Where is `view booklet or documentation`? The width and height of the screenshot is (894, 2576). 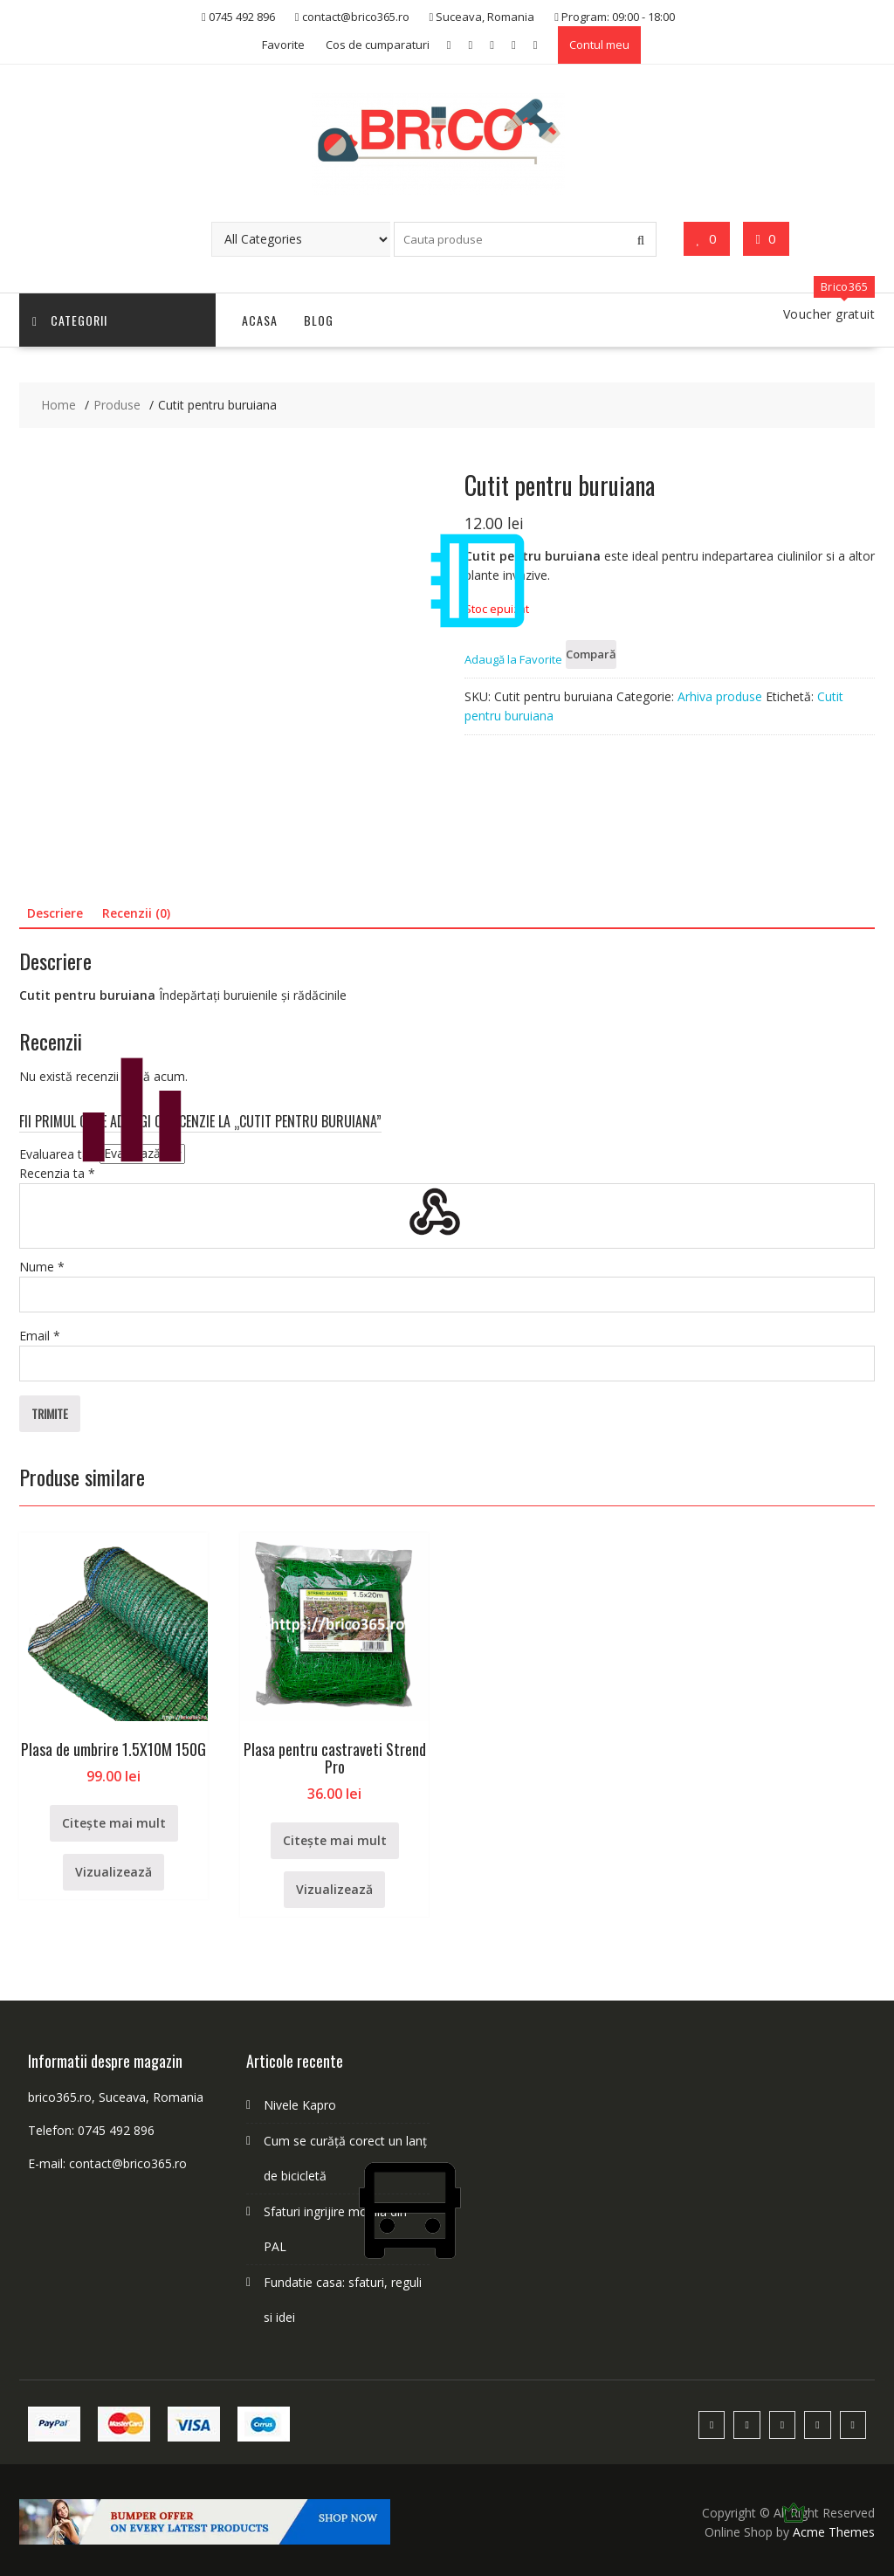
view booklet or documentation is located at coordinates (478, 581).